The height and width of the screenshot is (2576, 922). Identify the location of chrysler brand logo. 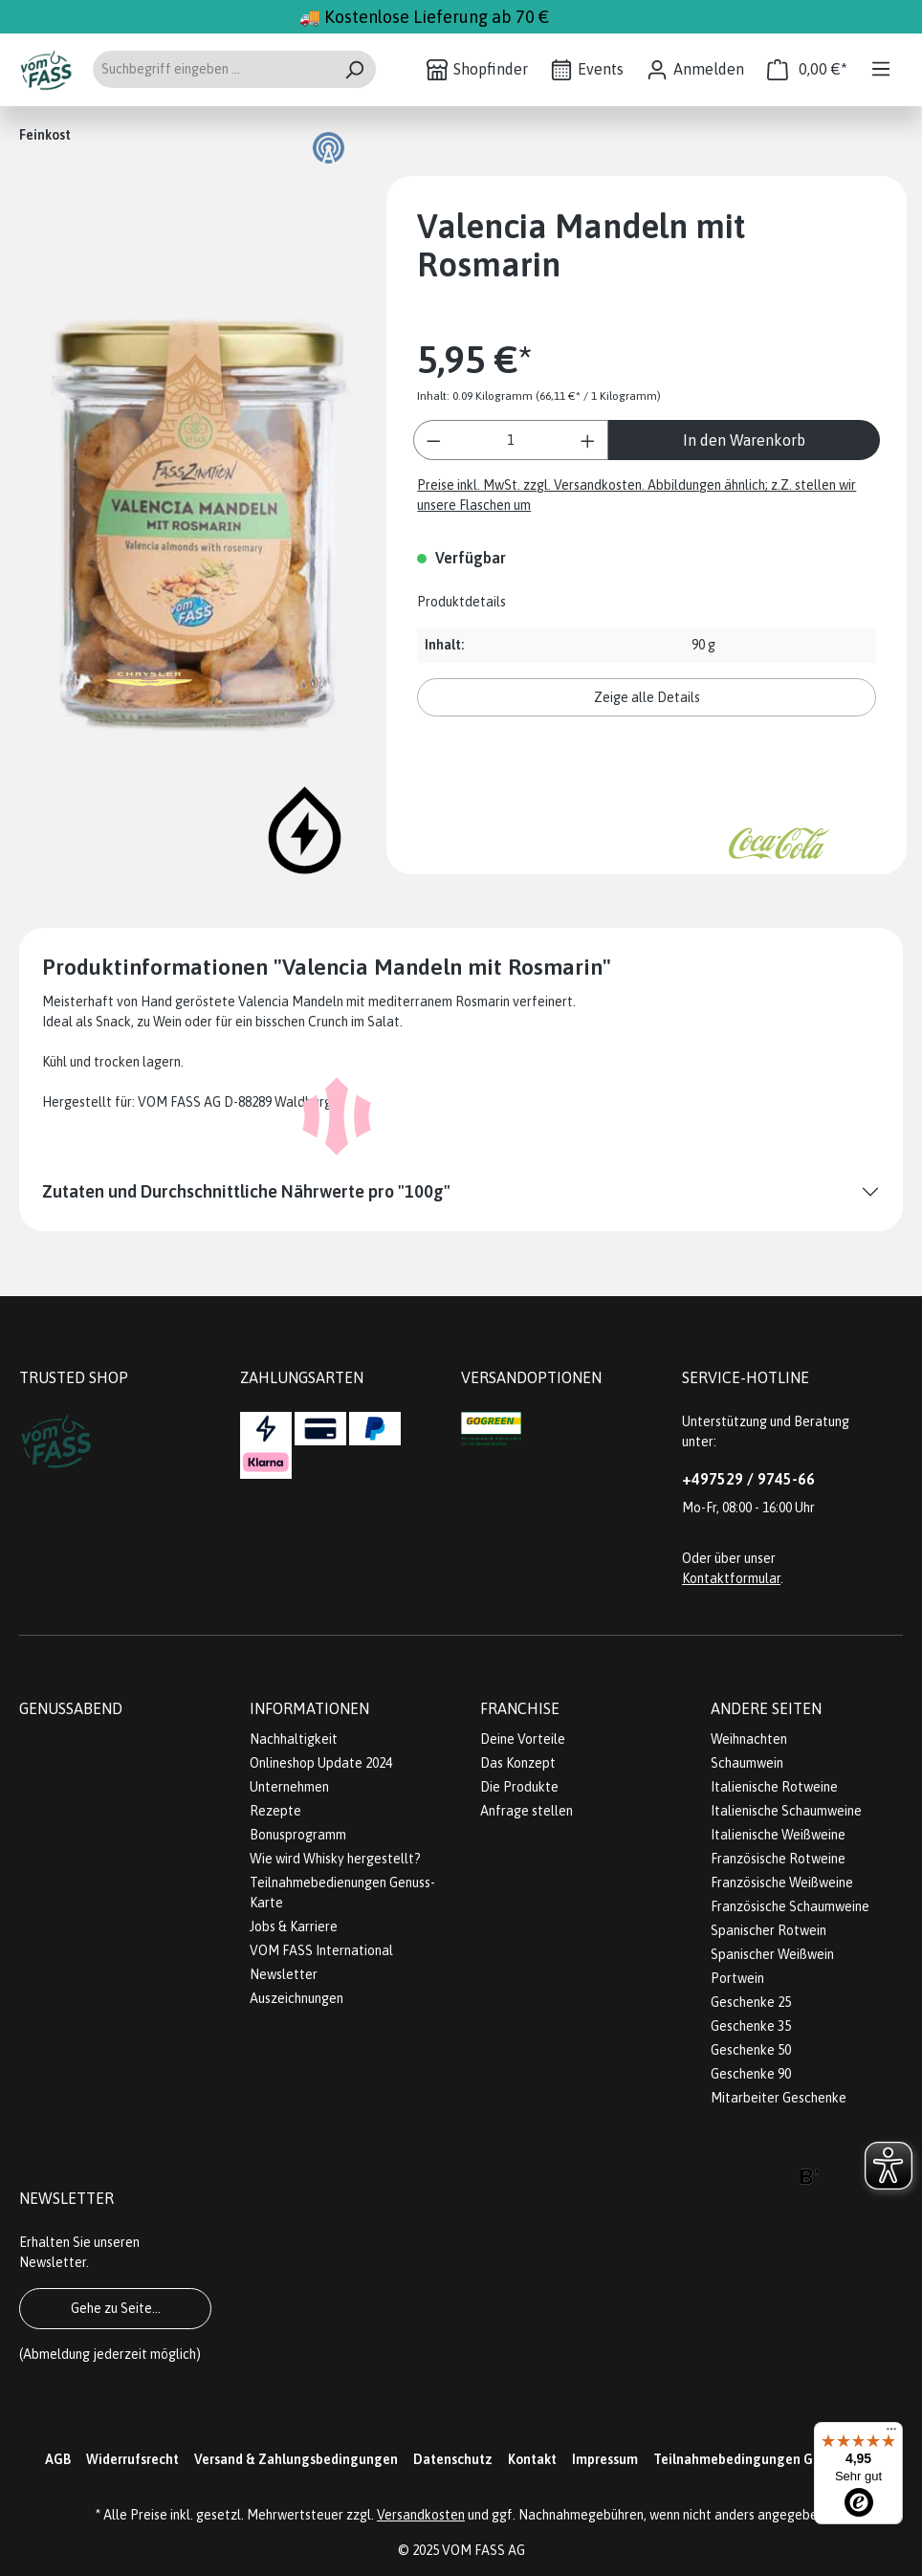
(149, 679).